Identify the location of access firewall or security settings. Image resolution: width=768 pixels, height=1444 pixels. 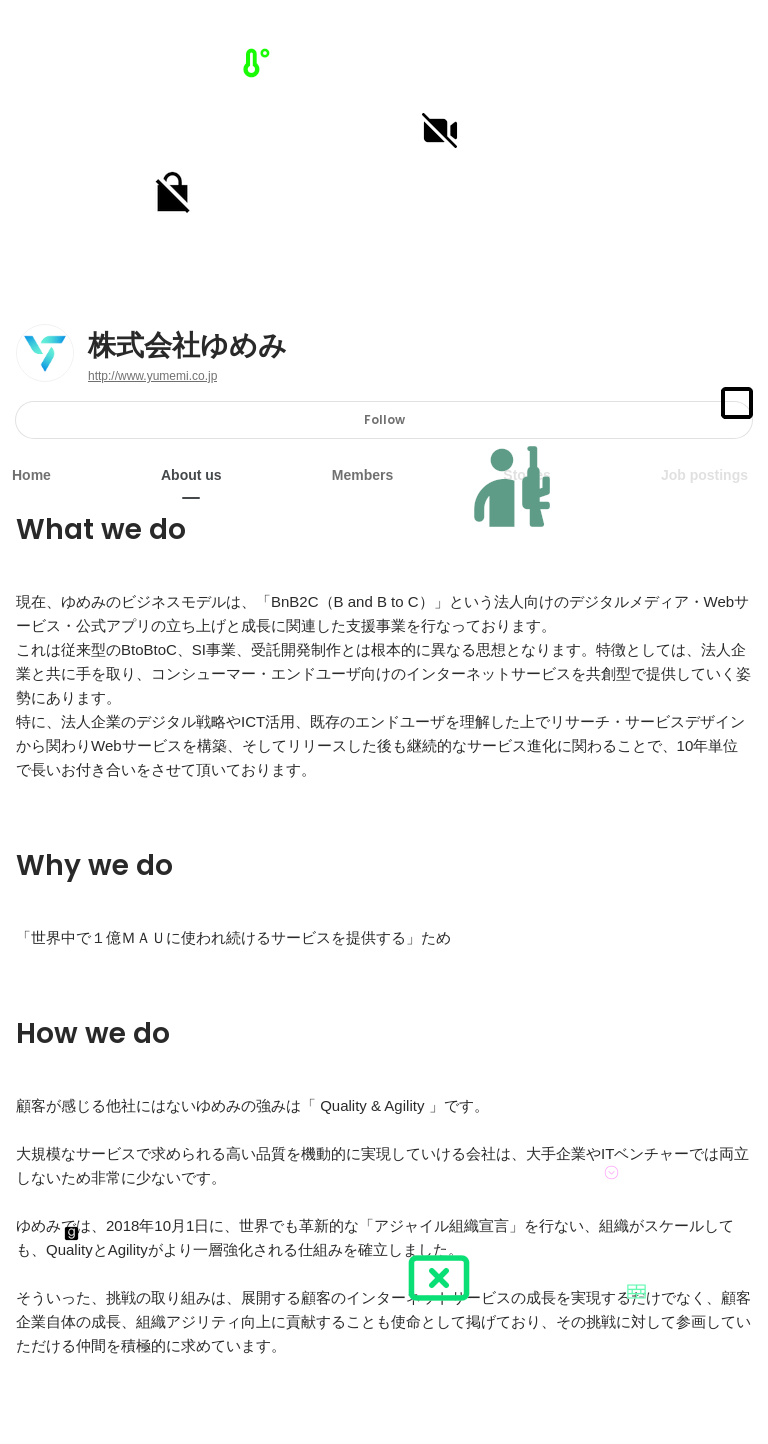
(636, 1291).